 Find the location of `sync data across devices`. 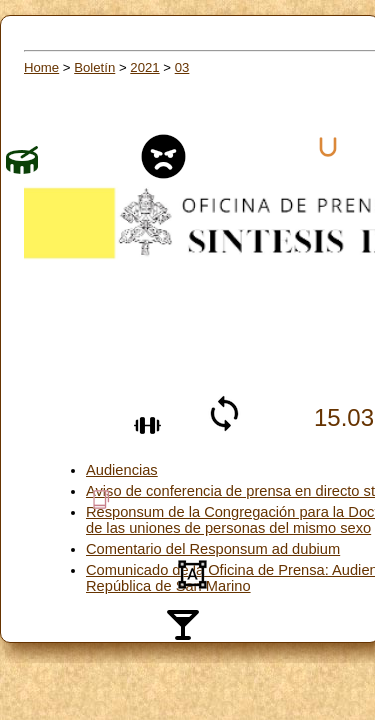

sync data across devices is located at coordinates (224, 413).